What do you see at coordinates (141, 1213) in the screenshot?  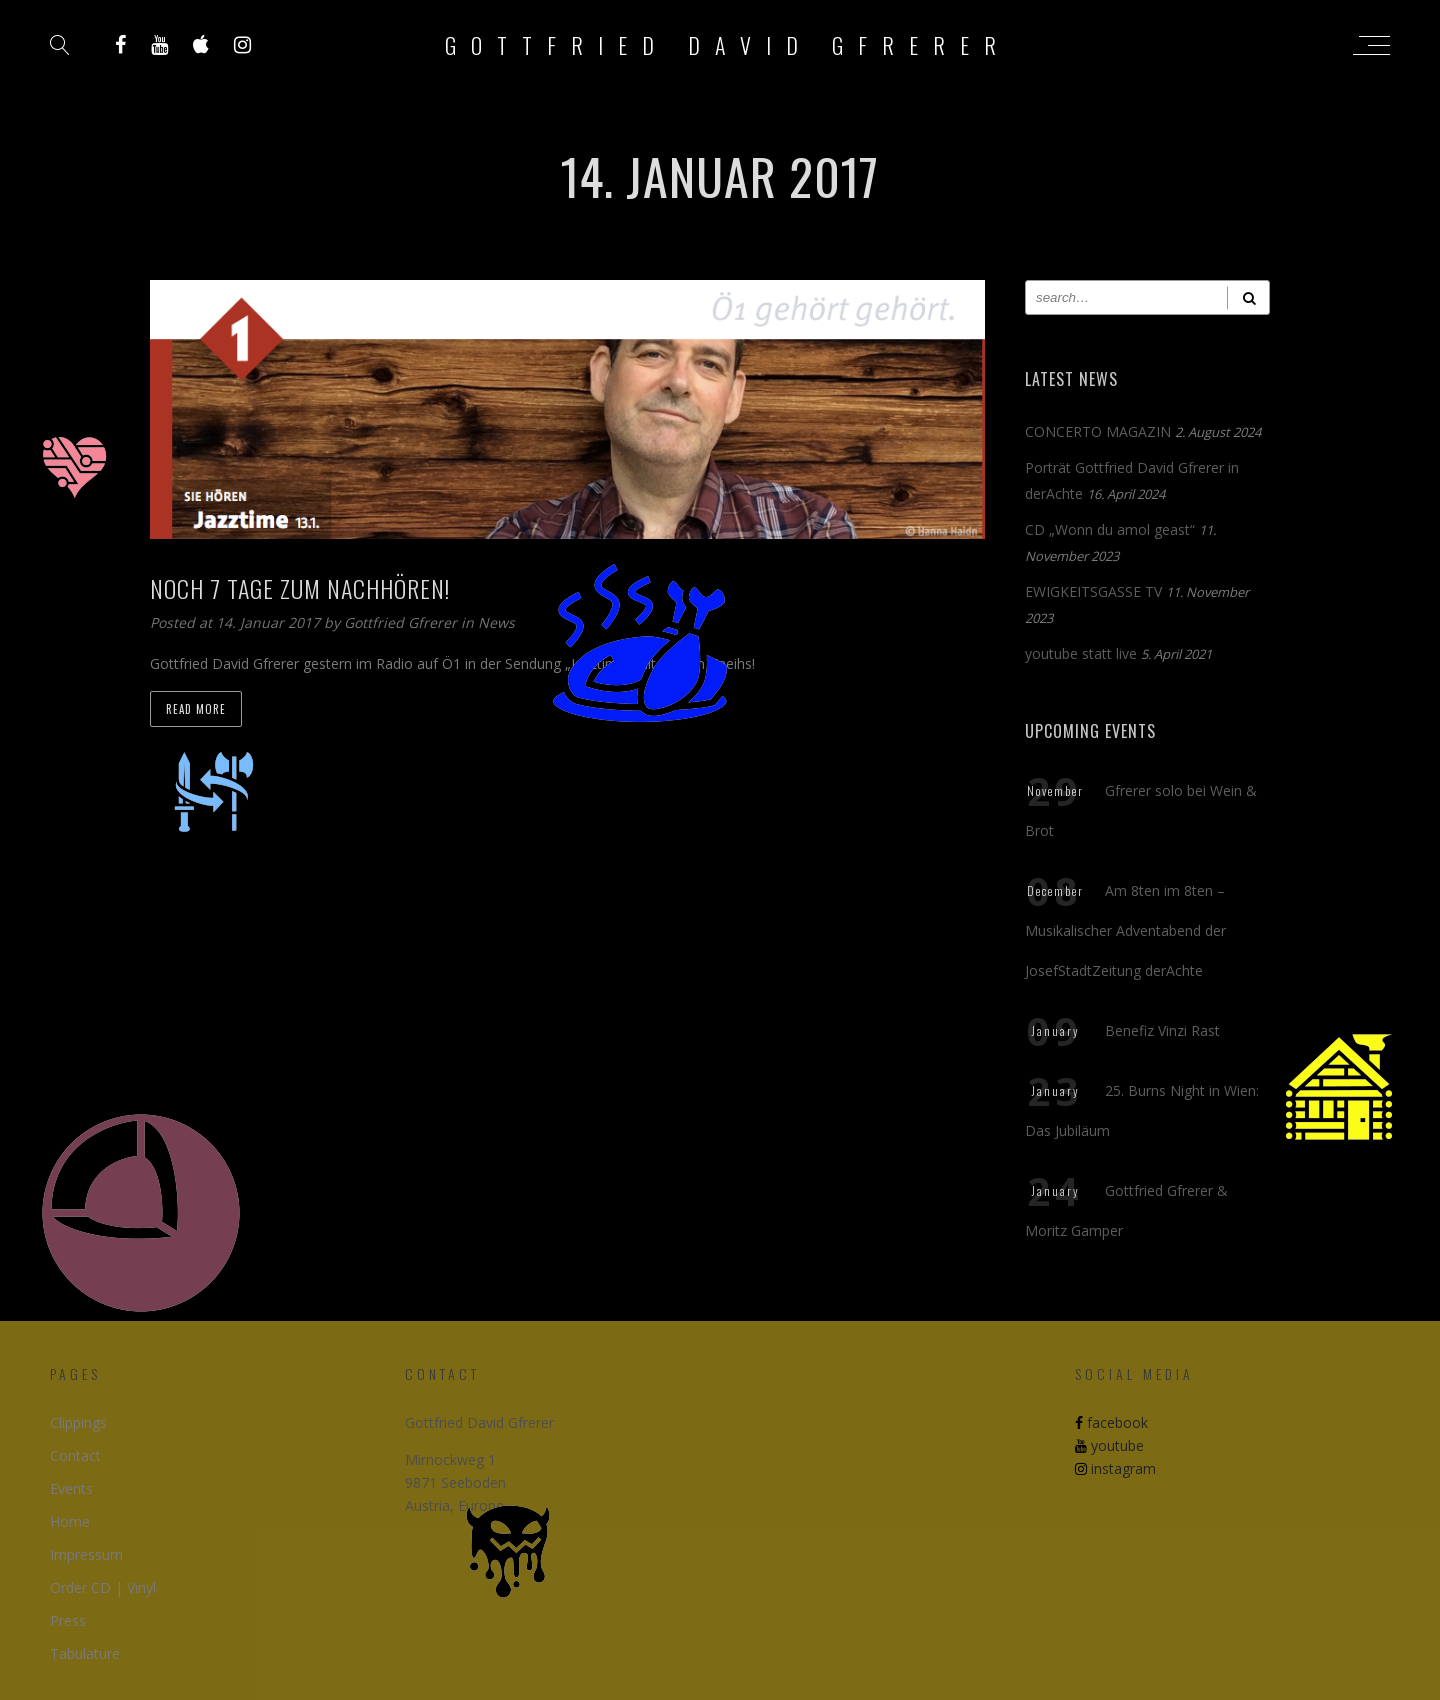 I see `view planetary or geological core details` at bounding box center [141, 1213].